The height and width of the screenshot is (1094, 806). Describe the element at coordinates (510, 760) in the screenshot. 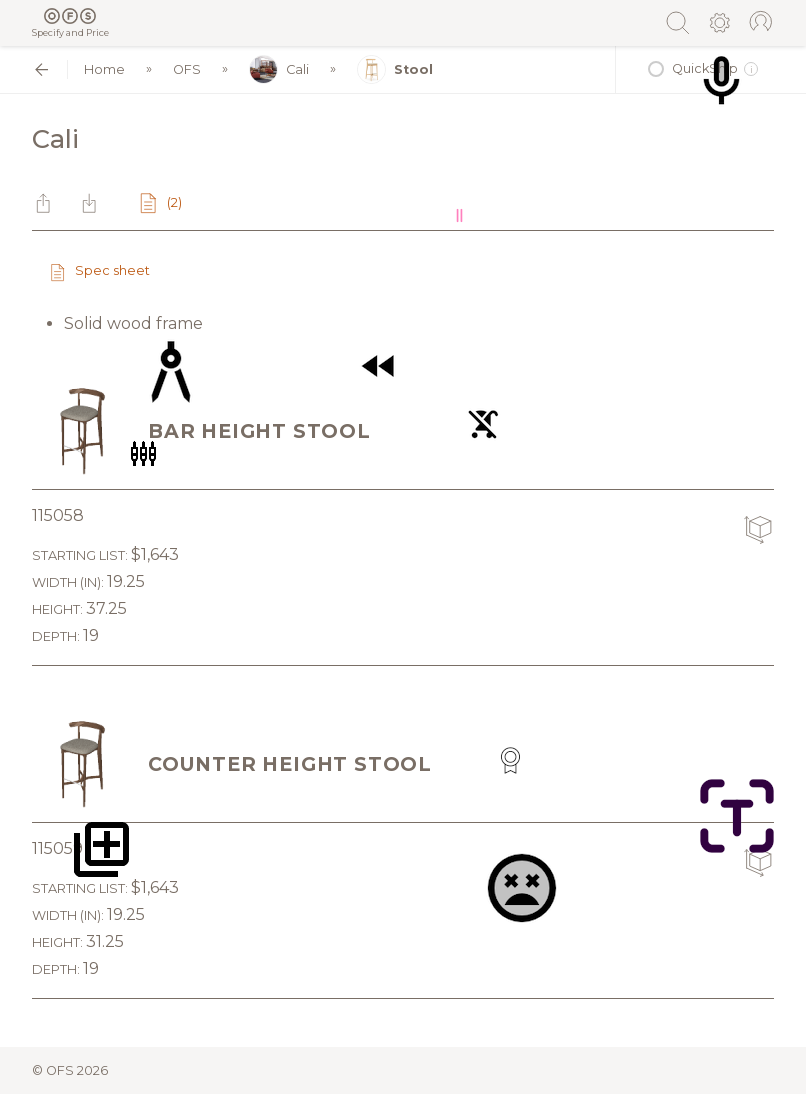

I see `view achievements or awards` at that location.